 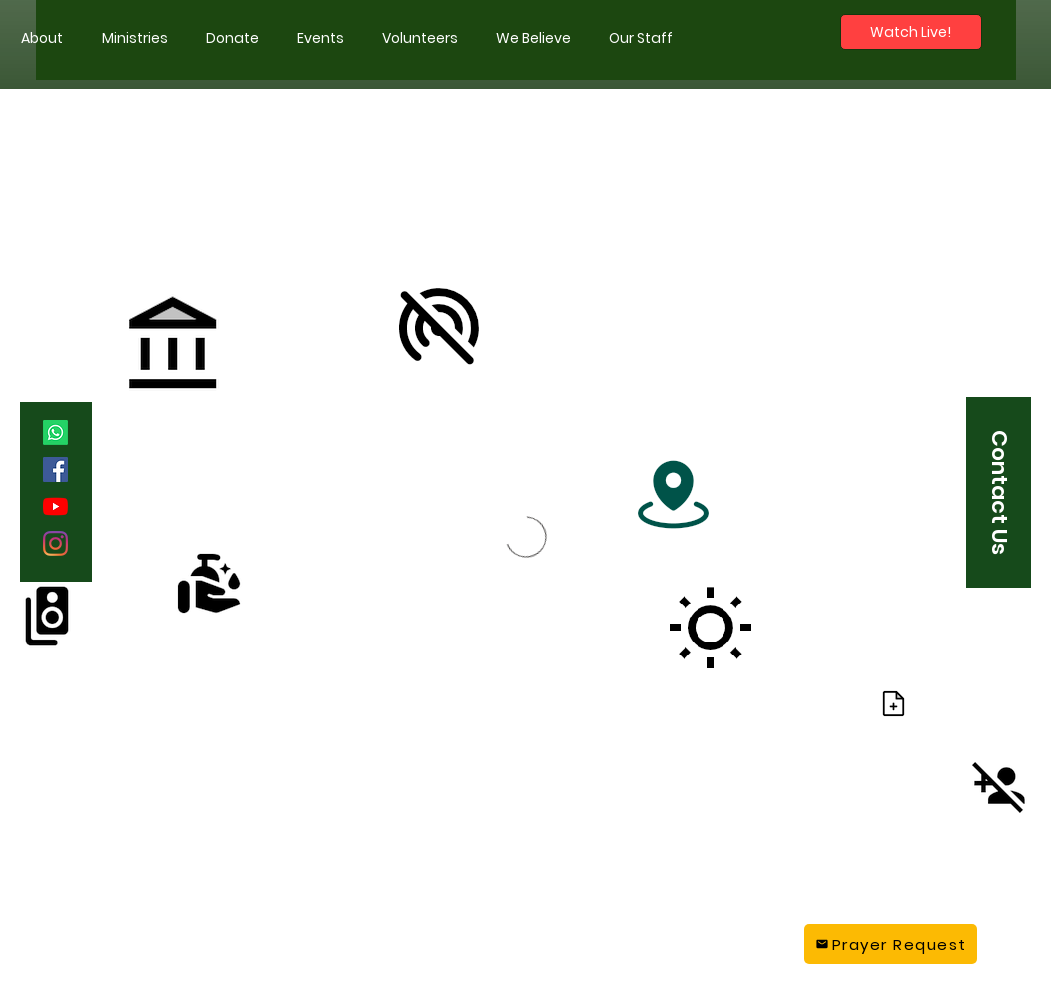 I want to click on access banking or financial services, so click(x=175, y=347).